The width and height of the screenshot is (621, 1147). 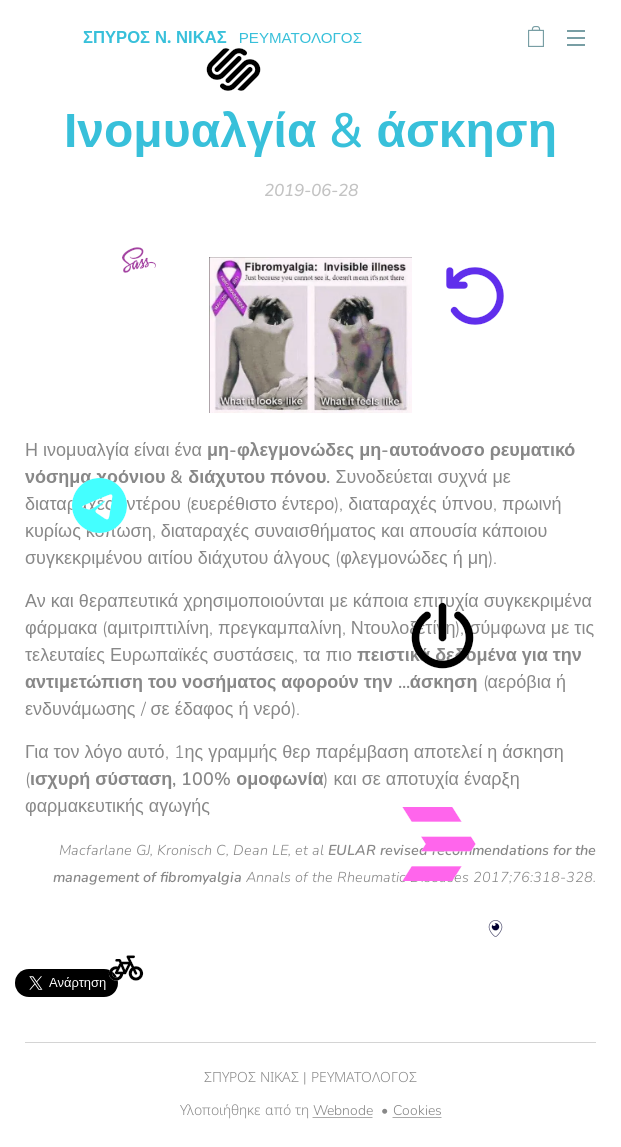 I want to click on turn off or shut down the device, so click(x=442, y=637).